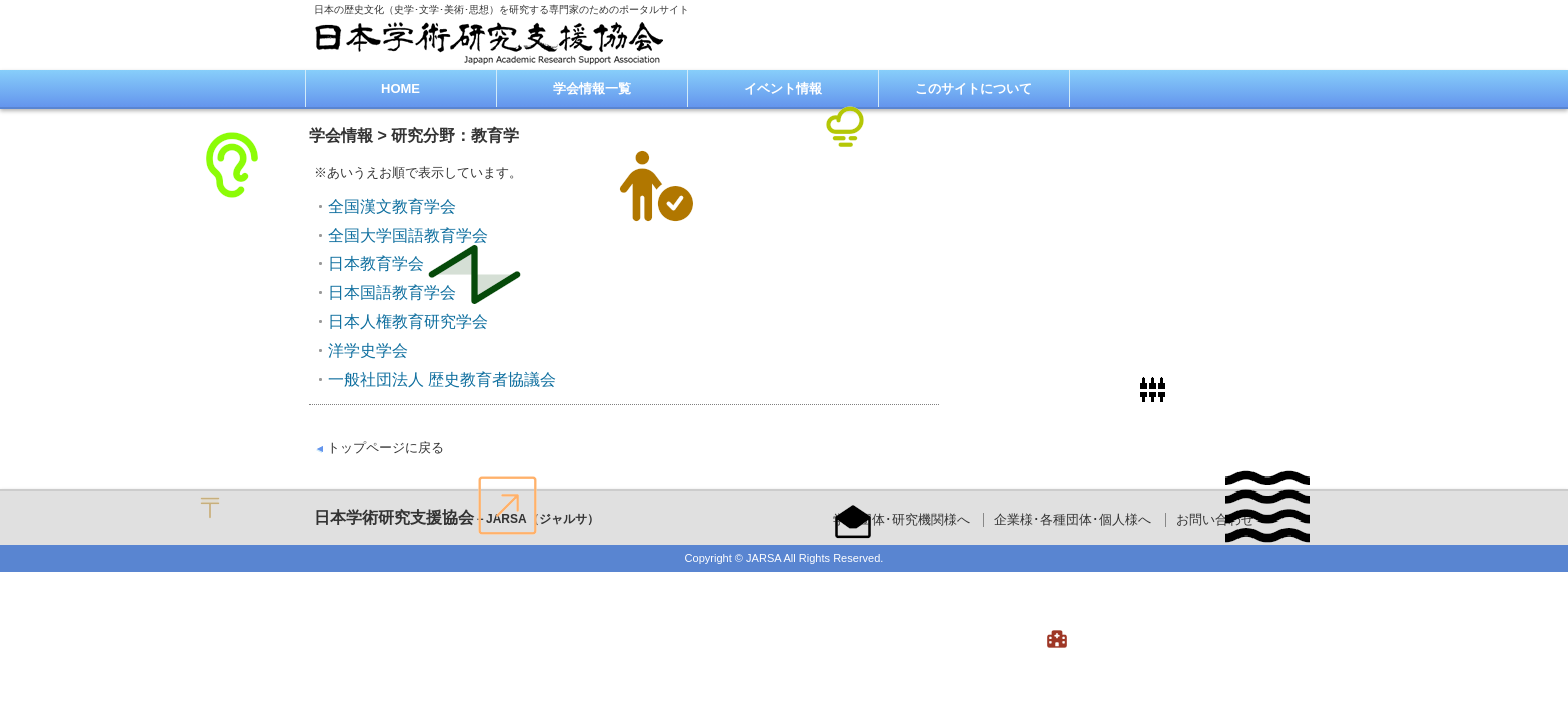  Describe the element at coordinates (1152, 389) in the screenshot. I see `configure audio/video input connections` at that location.